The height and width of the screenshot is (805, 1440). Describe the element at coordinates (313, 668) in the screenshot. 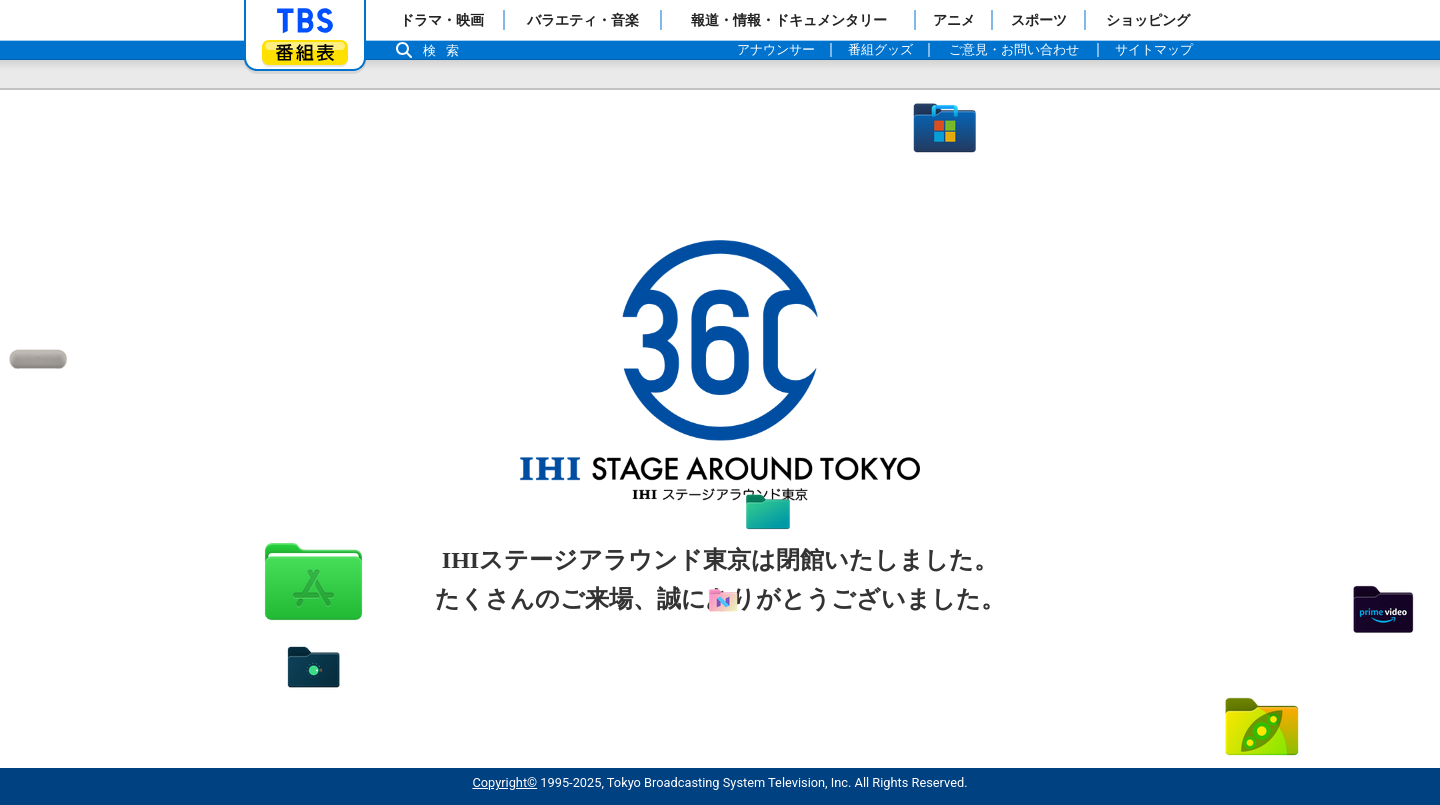

I see `open android 11 system folder` at that location.